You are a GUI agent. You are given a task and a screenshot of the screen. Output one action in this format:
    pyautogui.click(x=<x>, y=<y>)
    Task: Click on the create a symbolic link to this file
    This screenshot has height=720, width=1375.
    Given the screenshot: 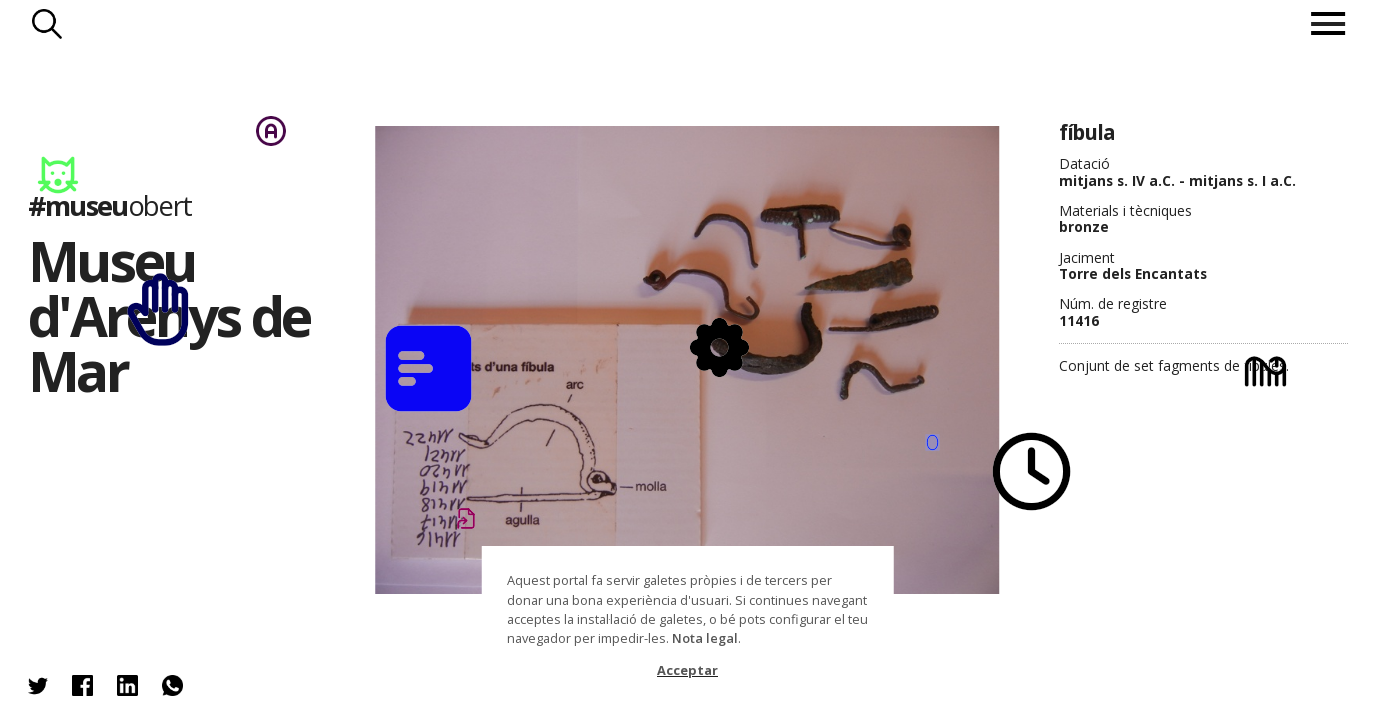 What is the action you would take?
    pyautogui.click(x=466, y=518)
    